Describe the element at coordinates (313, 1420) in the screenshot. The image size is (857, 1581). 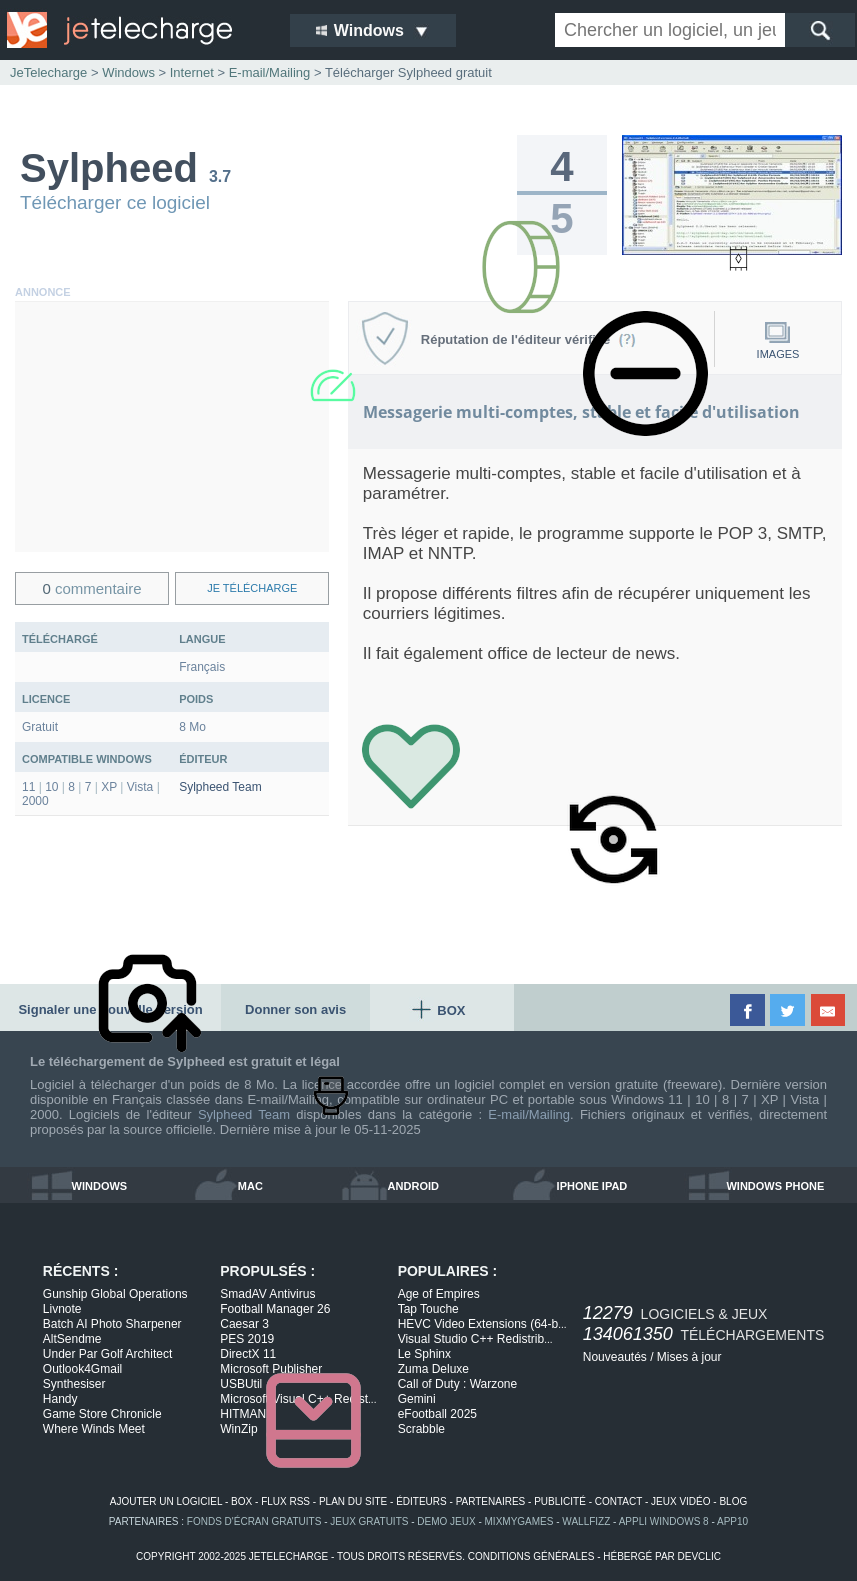
I see `collapse bottom panel` at that location.